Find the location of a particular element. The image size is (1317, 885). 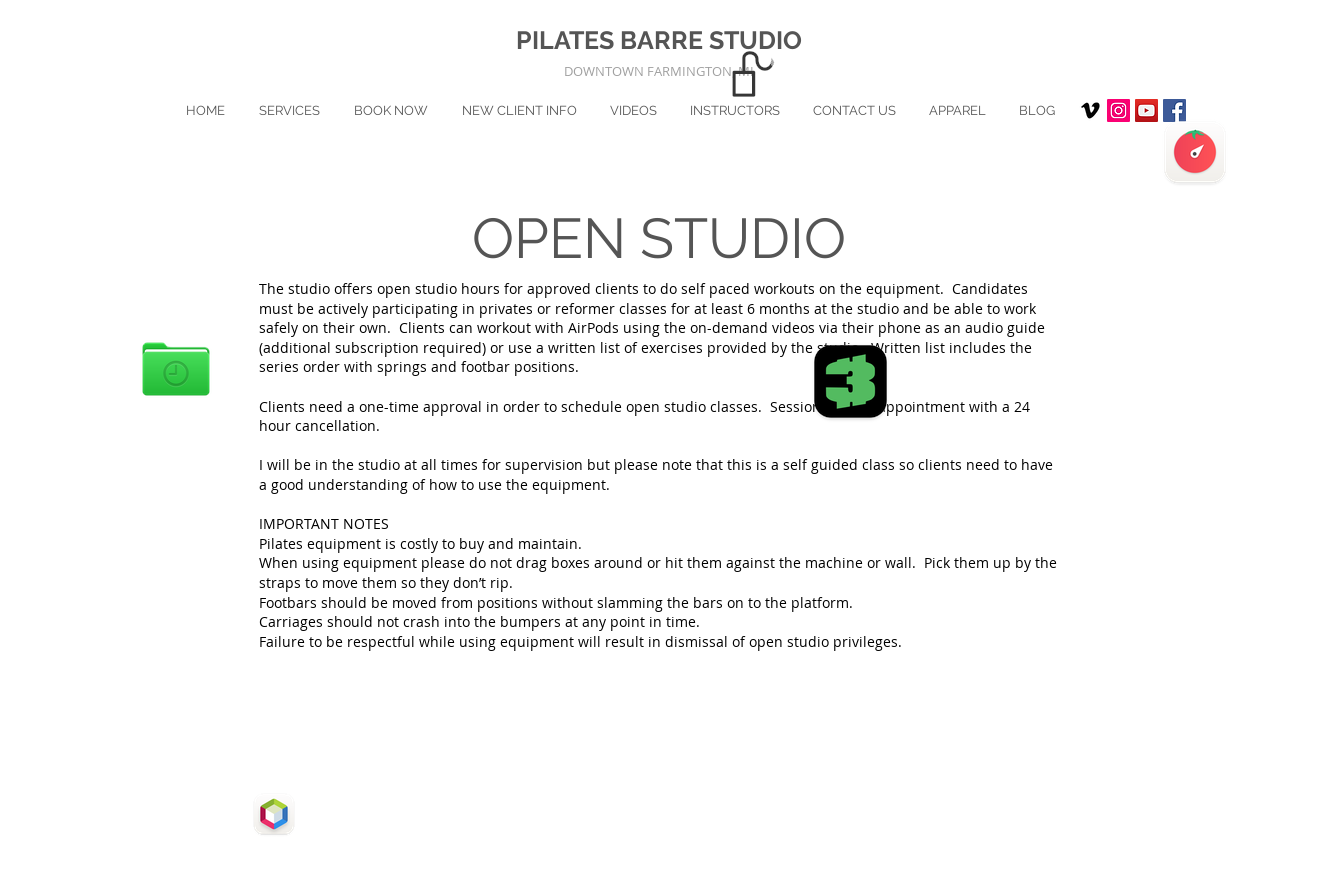

launch payday 3 game is located at coordinates (850, 381).